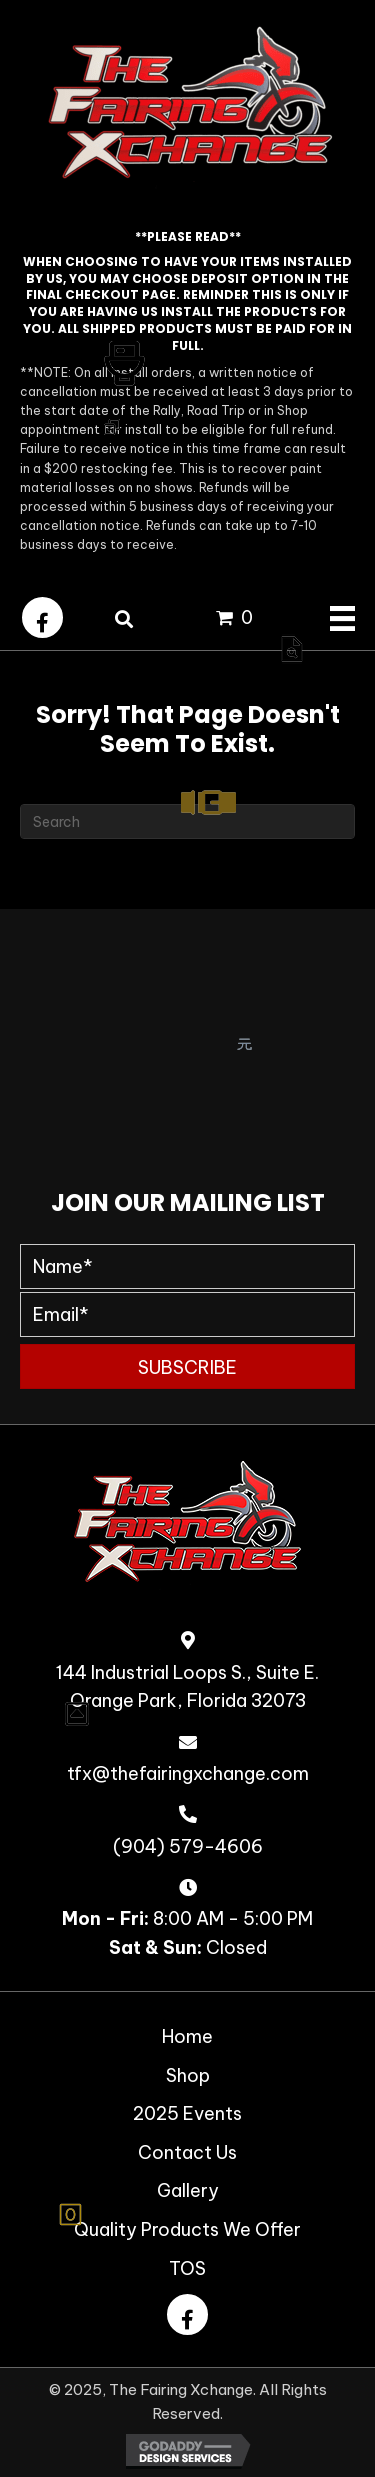 Image resolution: width=375 pixels, height=2477 pixels. Describe the element at coordinates (77, 1714) in the screenshot. I see `expand content upward` at that location.